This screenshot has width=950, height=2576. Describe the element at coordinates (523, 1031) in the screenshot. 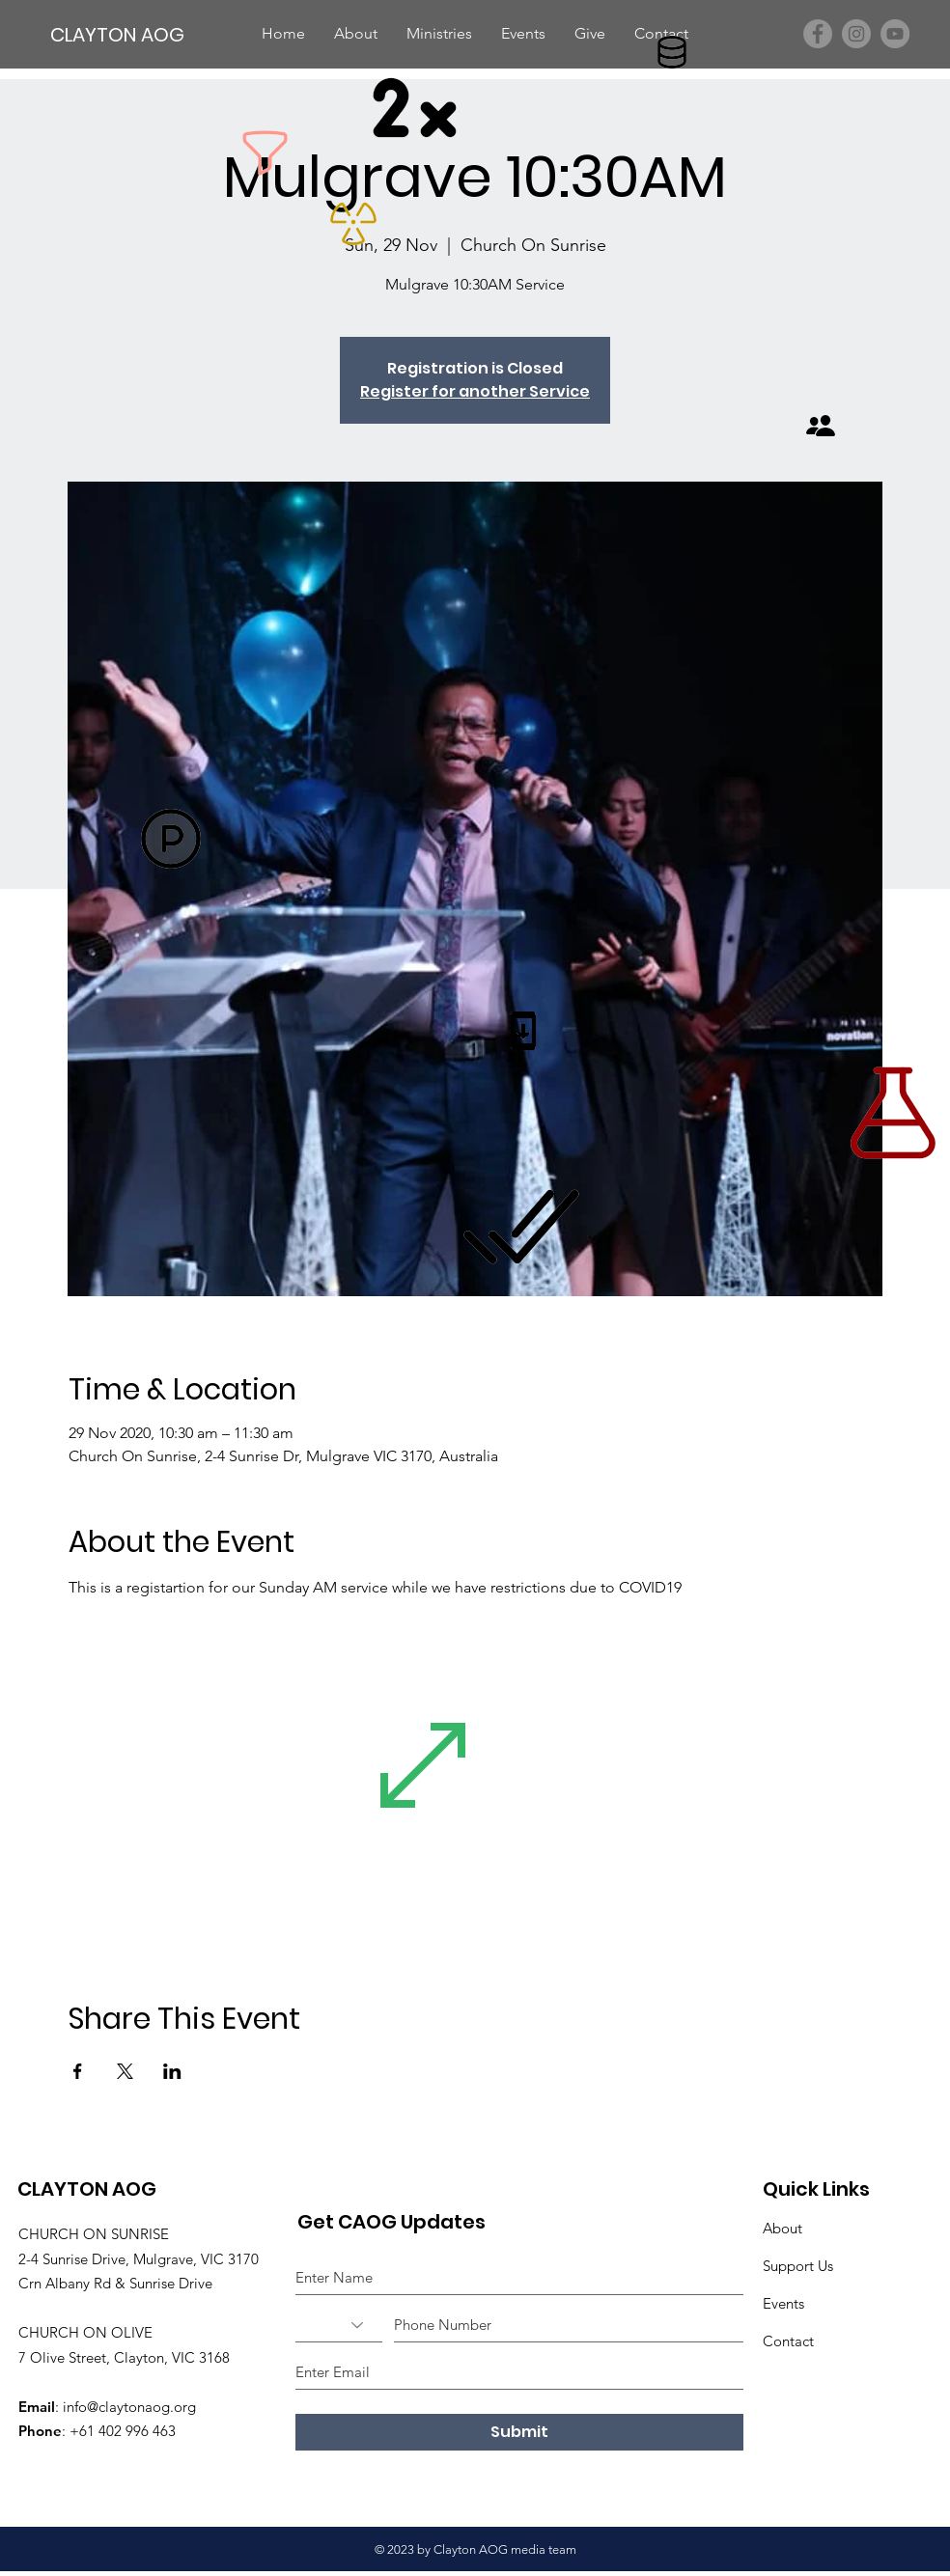

I see `download a system update to your device` at that location.